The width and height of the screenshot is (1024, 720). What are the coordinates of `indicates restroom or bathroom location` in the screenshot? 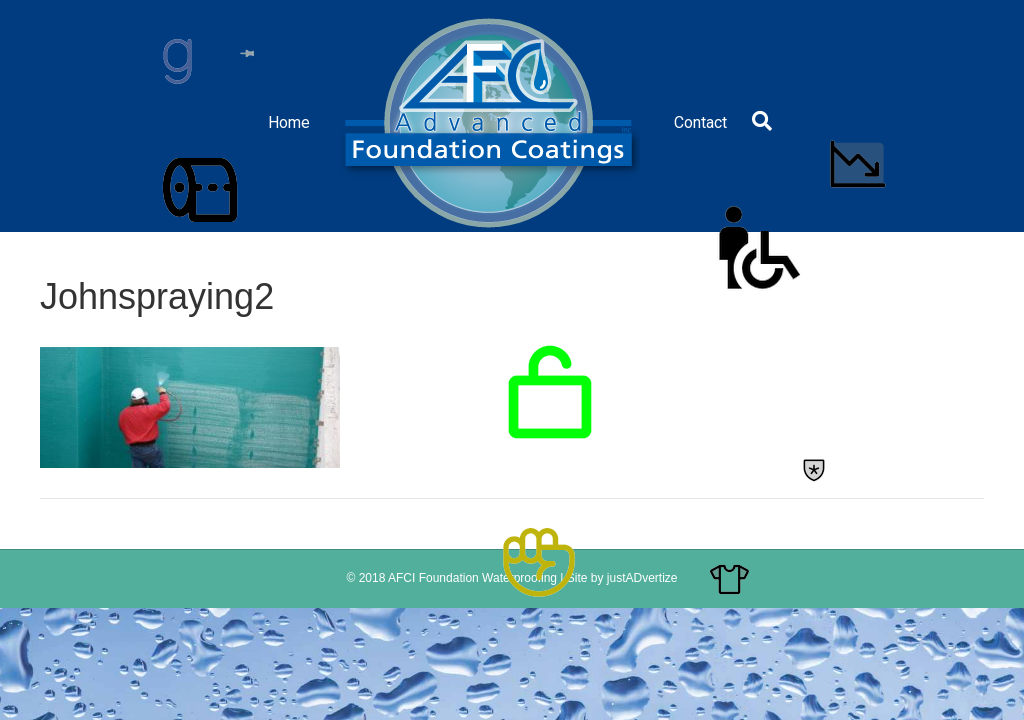 It's located at (200, 190).